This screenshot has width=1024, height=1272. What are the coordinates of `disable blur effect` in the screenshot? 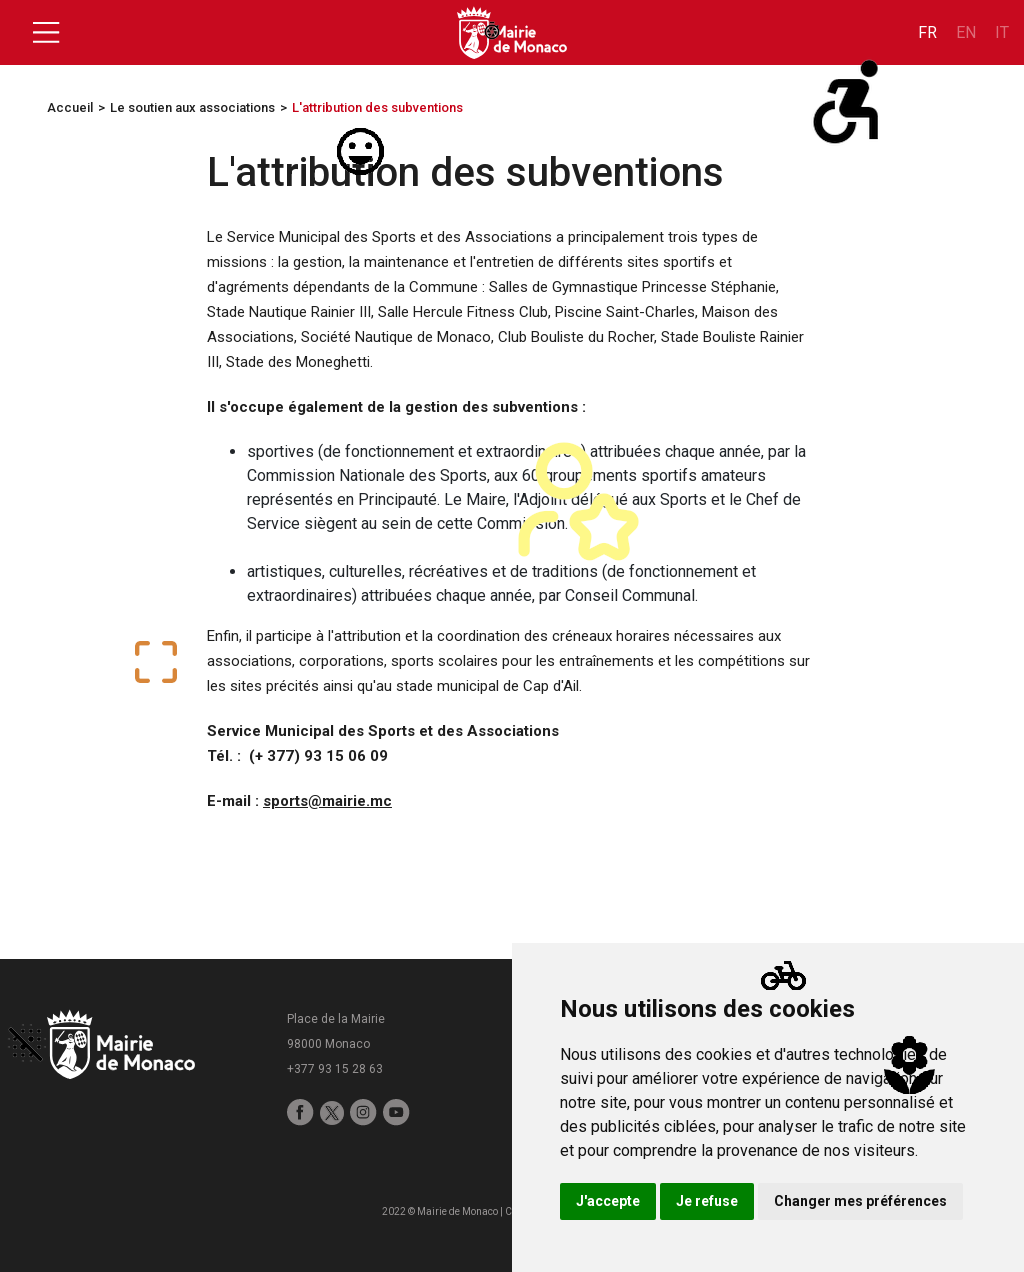 It's located at (27, 1043).